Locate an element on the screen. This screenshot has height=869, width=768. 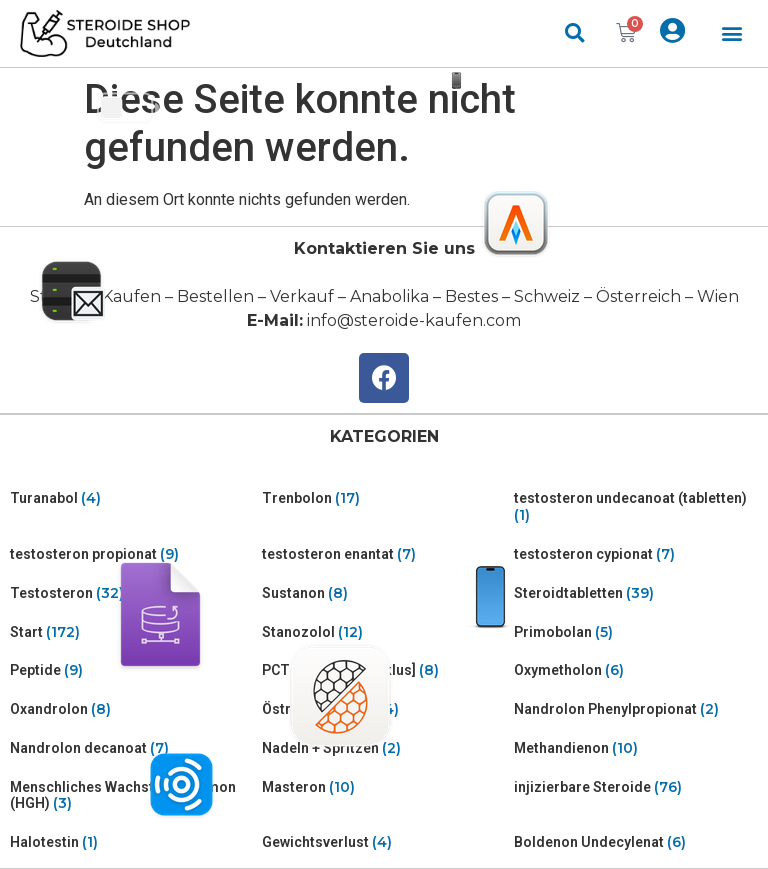
configure mail server settings is located at coordinates (72, 292).